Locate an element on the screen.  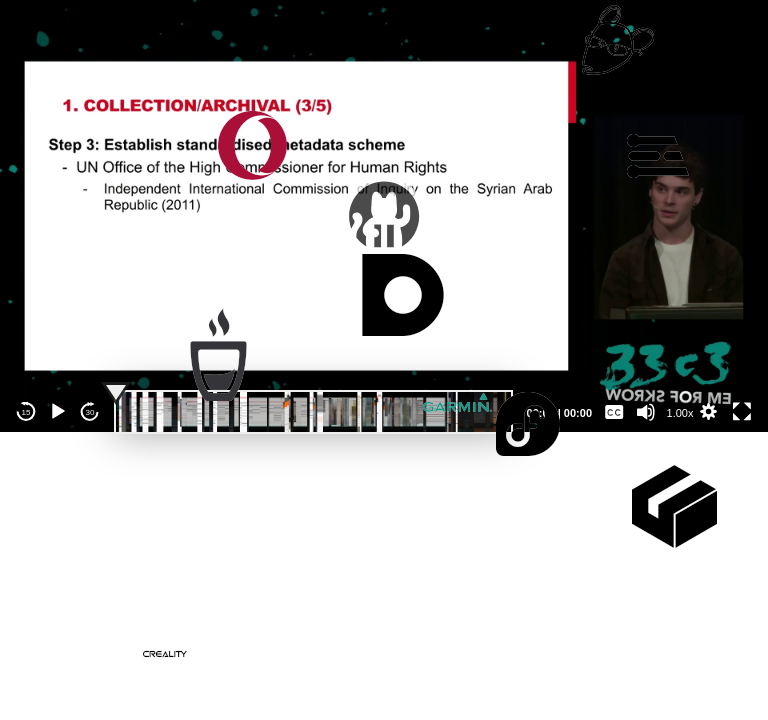
creality brand logo is located at coordinates (165, 654).